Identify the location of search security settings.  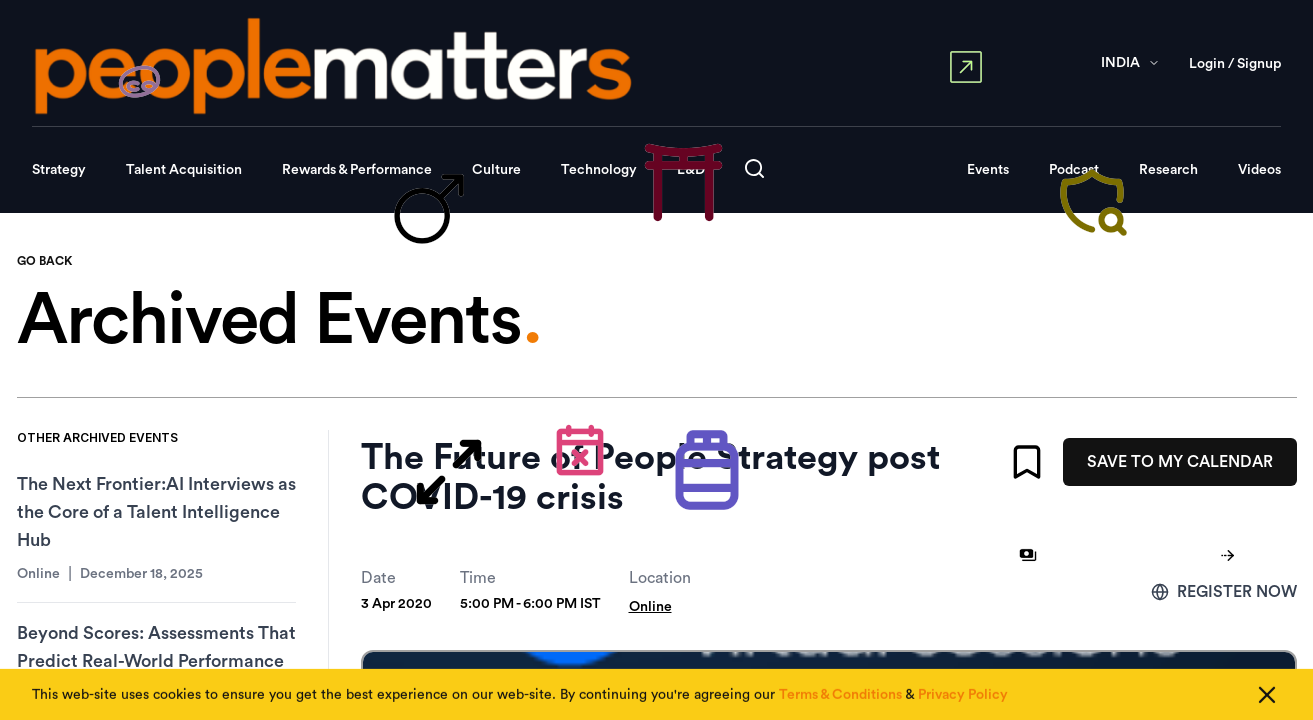
(1092, 201).